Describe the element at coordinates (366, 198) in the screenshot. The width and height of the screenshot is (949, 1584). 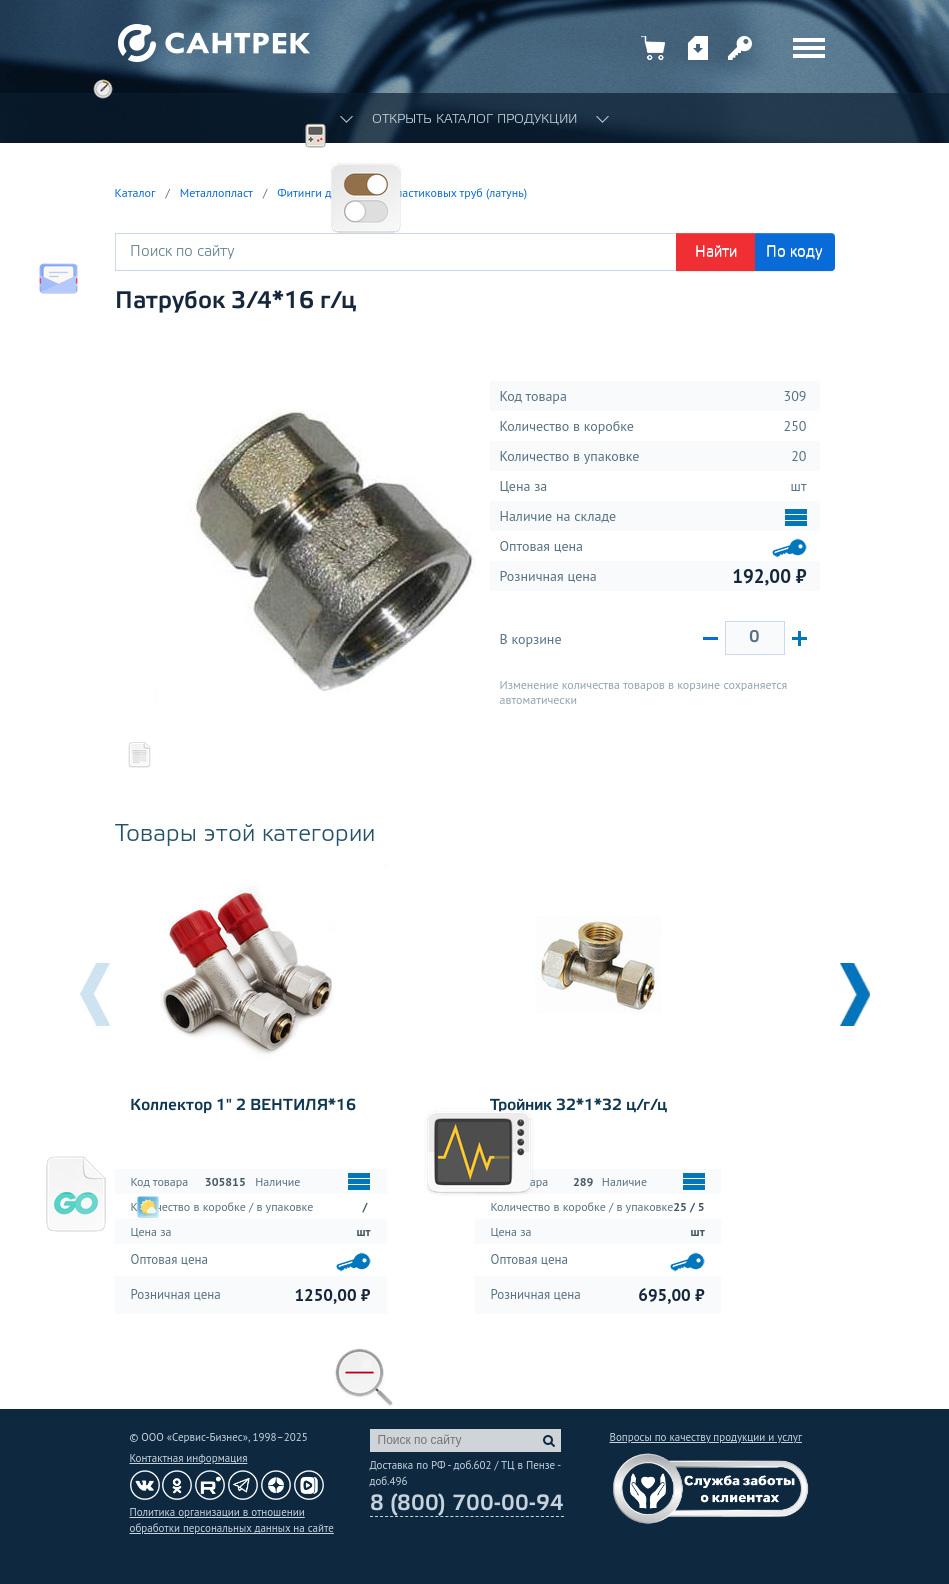
I see `open system settings or preferences` at that location.